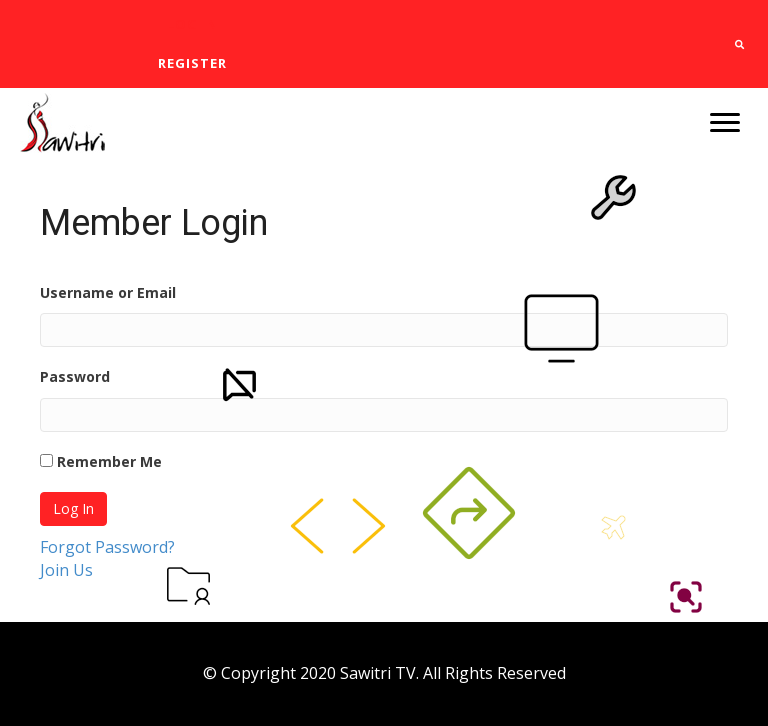 This screenshot has width=768, height=726. What do you see at coordinates (188, 583) in the screenshot?
I see `access user-specific files or documents` at bounding box center [188, 583].